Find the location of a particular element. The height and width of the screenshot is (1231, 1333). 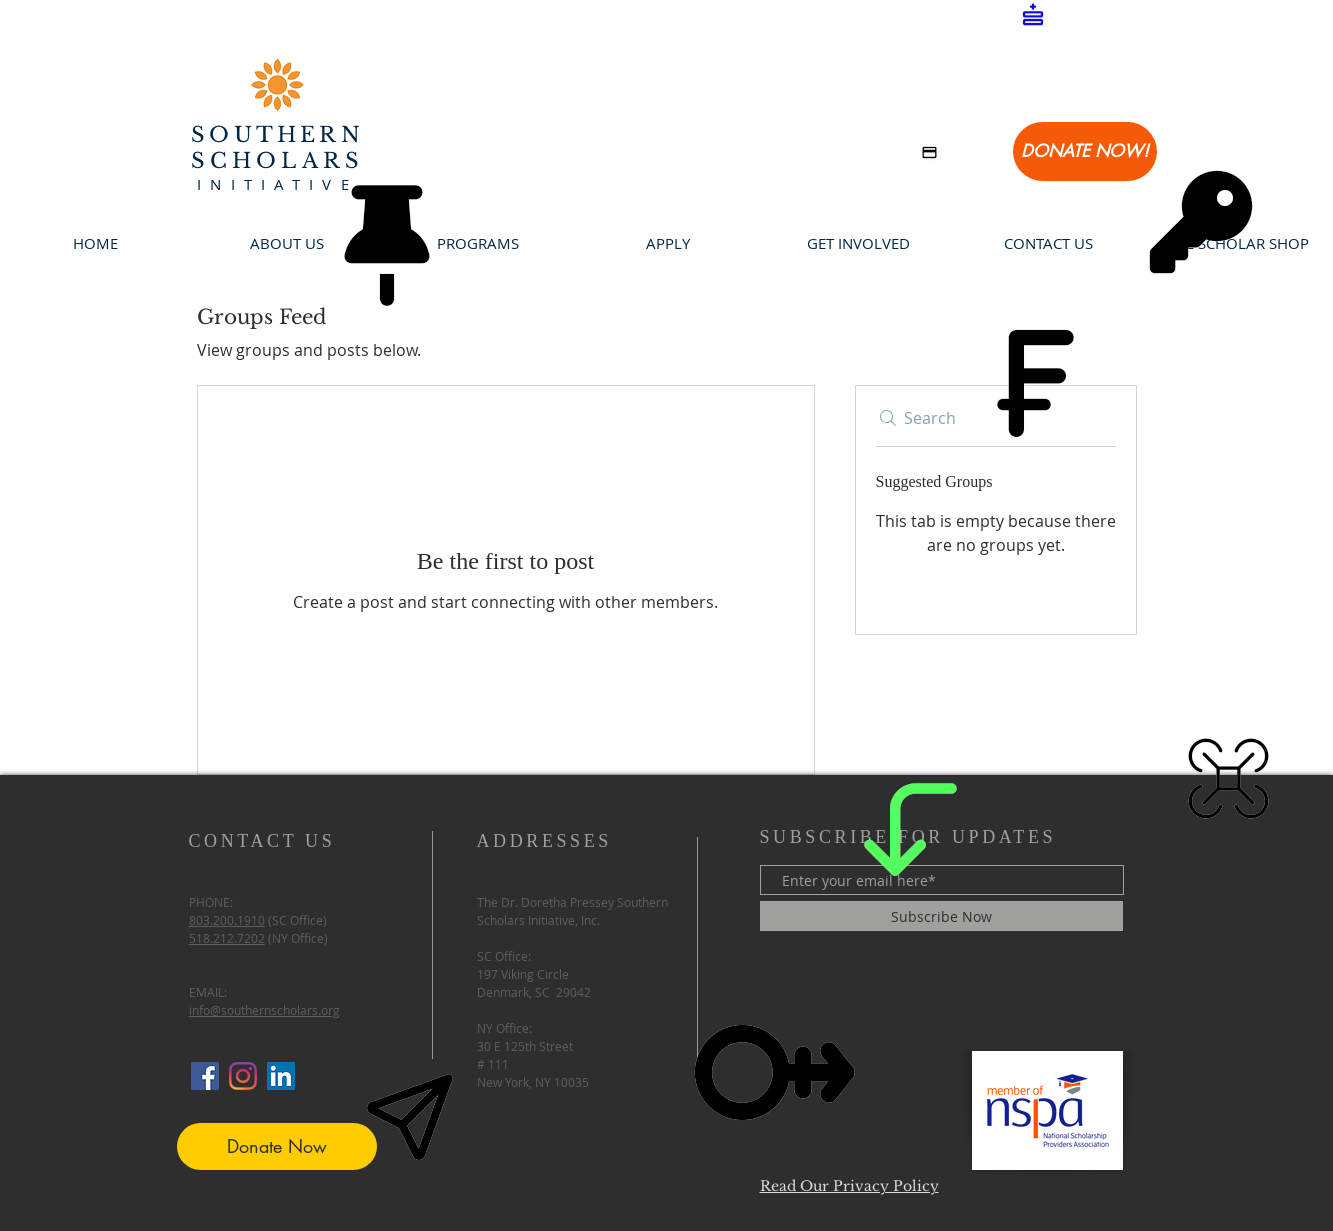

access security or password settings is located at coordinates (1201, 222).